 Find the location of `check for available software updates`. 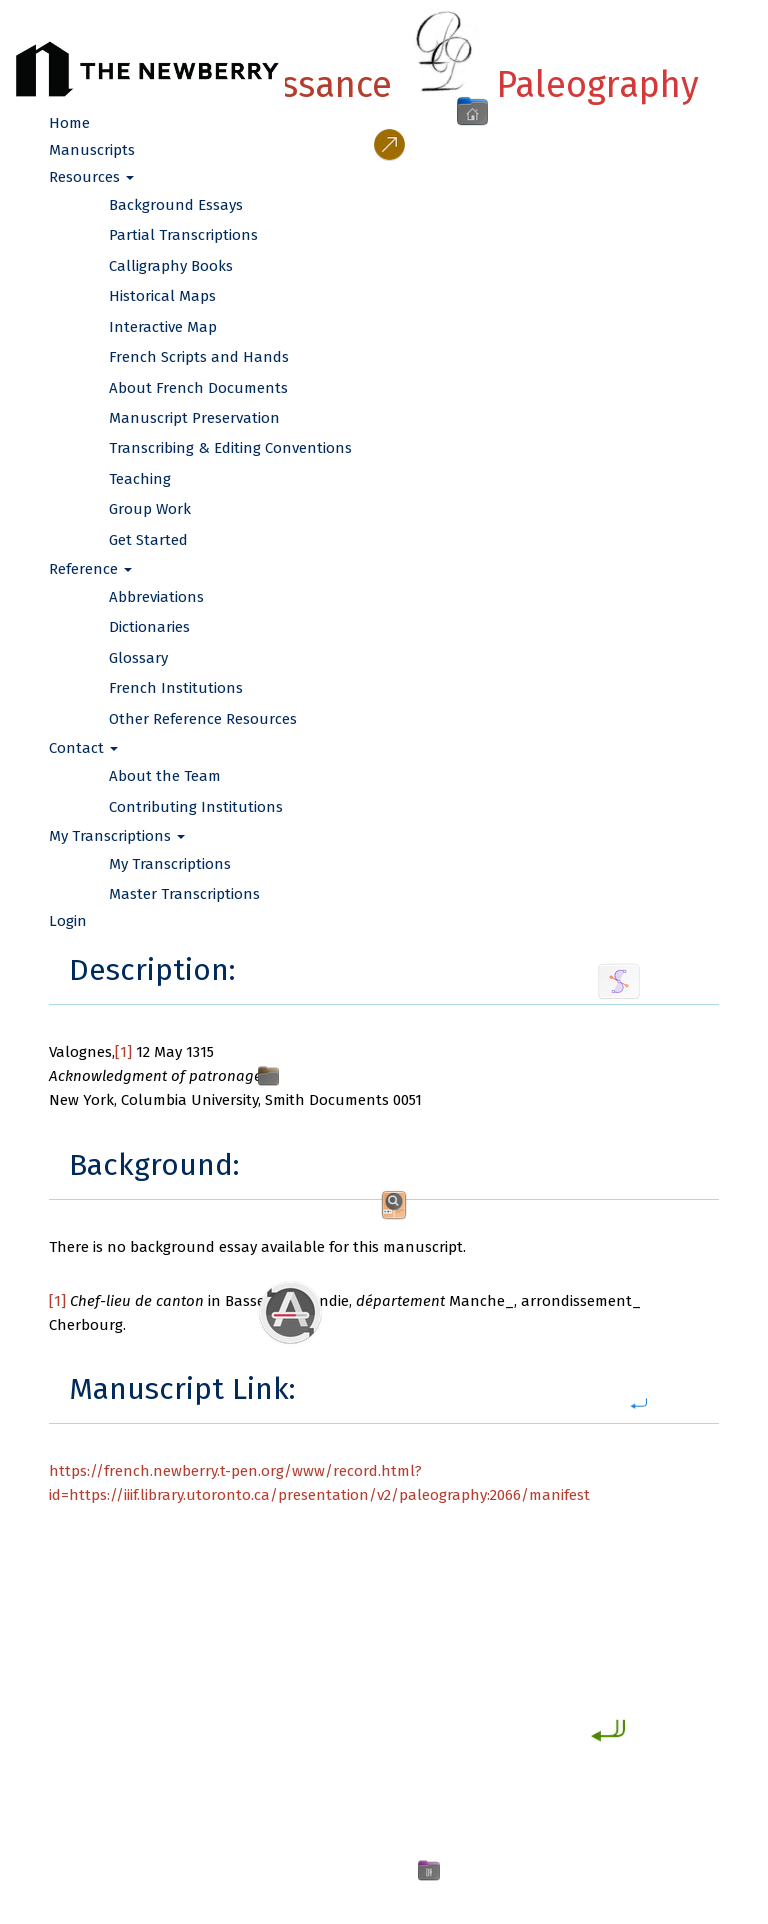

check for available software updates is located at coordinates (290, 1312).